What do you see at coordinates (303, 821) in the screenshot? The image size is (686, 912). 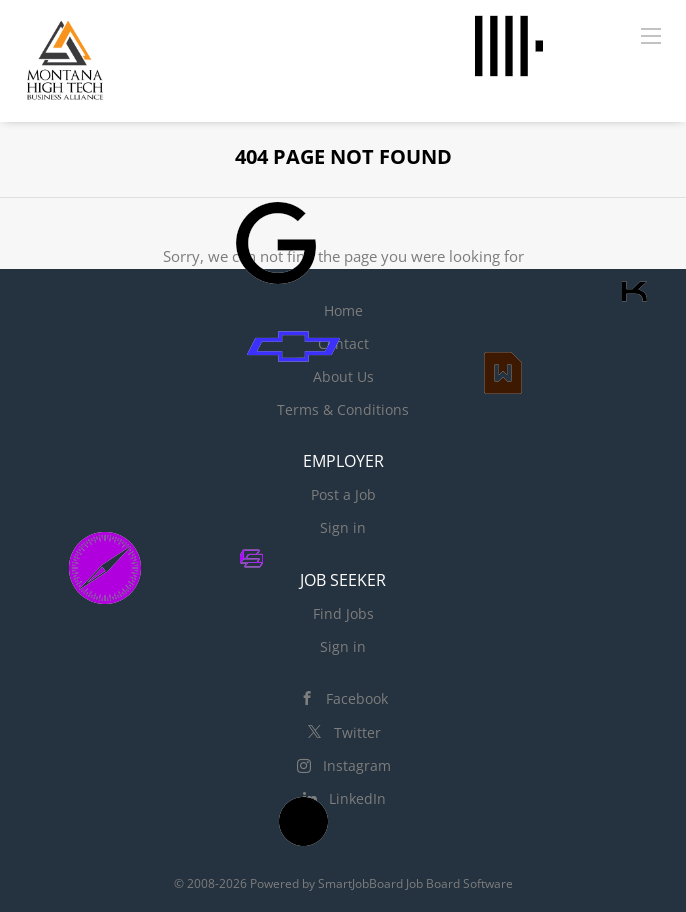 I see `unselected radio button or toggle option` at bounding box center [303, 821].